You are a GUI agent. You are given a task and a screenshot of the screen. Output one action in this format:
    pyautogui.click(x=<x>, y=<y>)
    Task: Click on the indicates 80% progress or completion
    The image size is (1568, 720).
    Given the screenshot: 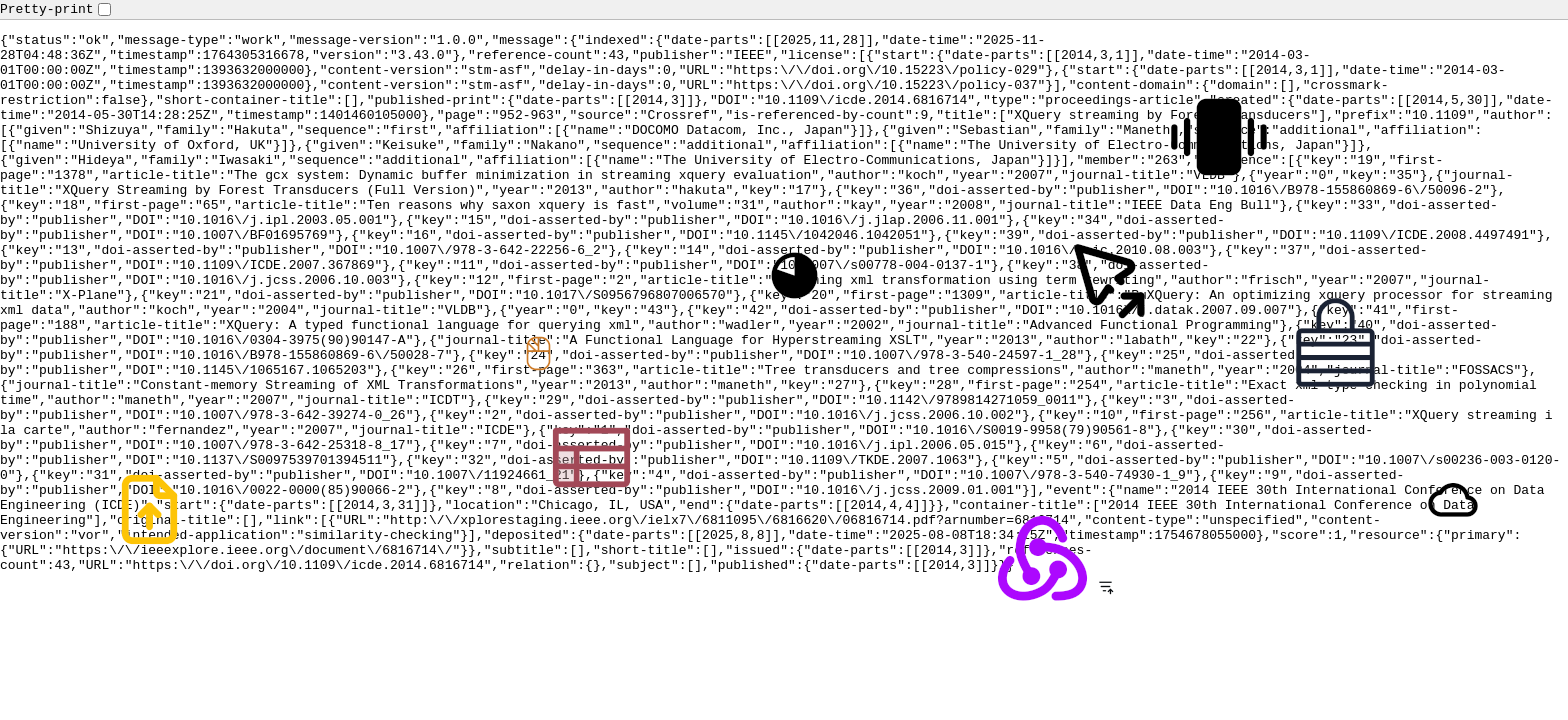 What is the action you would take?
    pyautogui.click(x=794, y=275)
    